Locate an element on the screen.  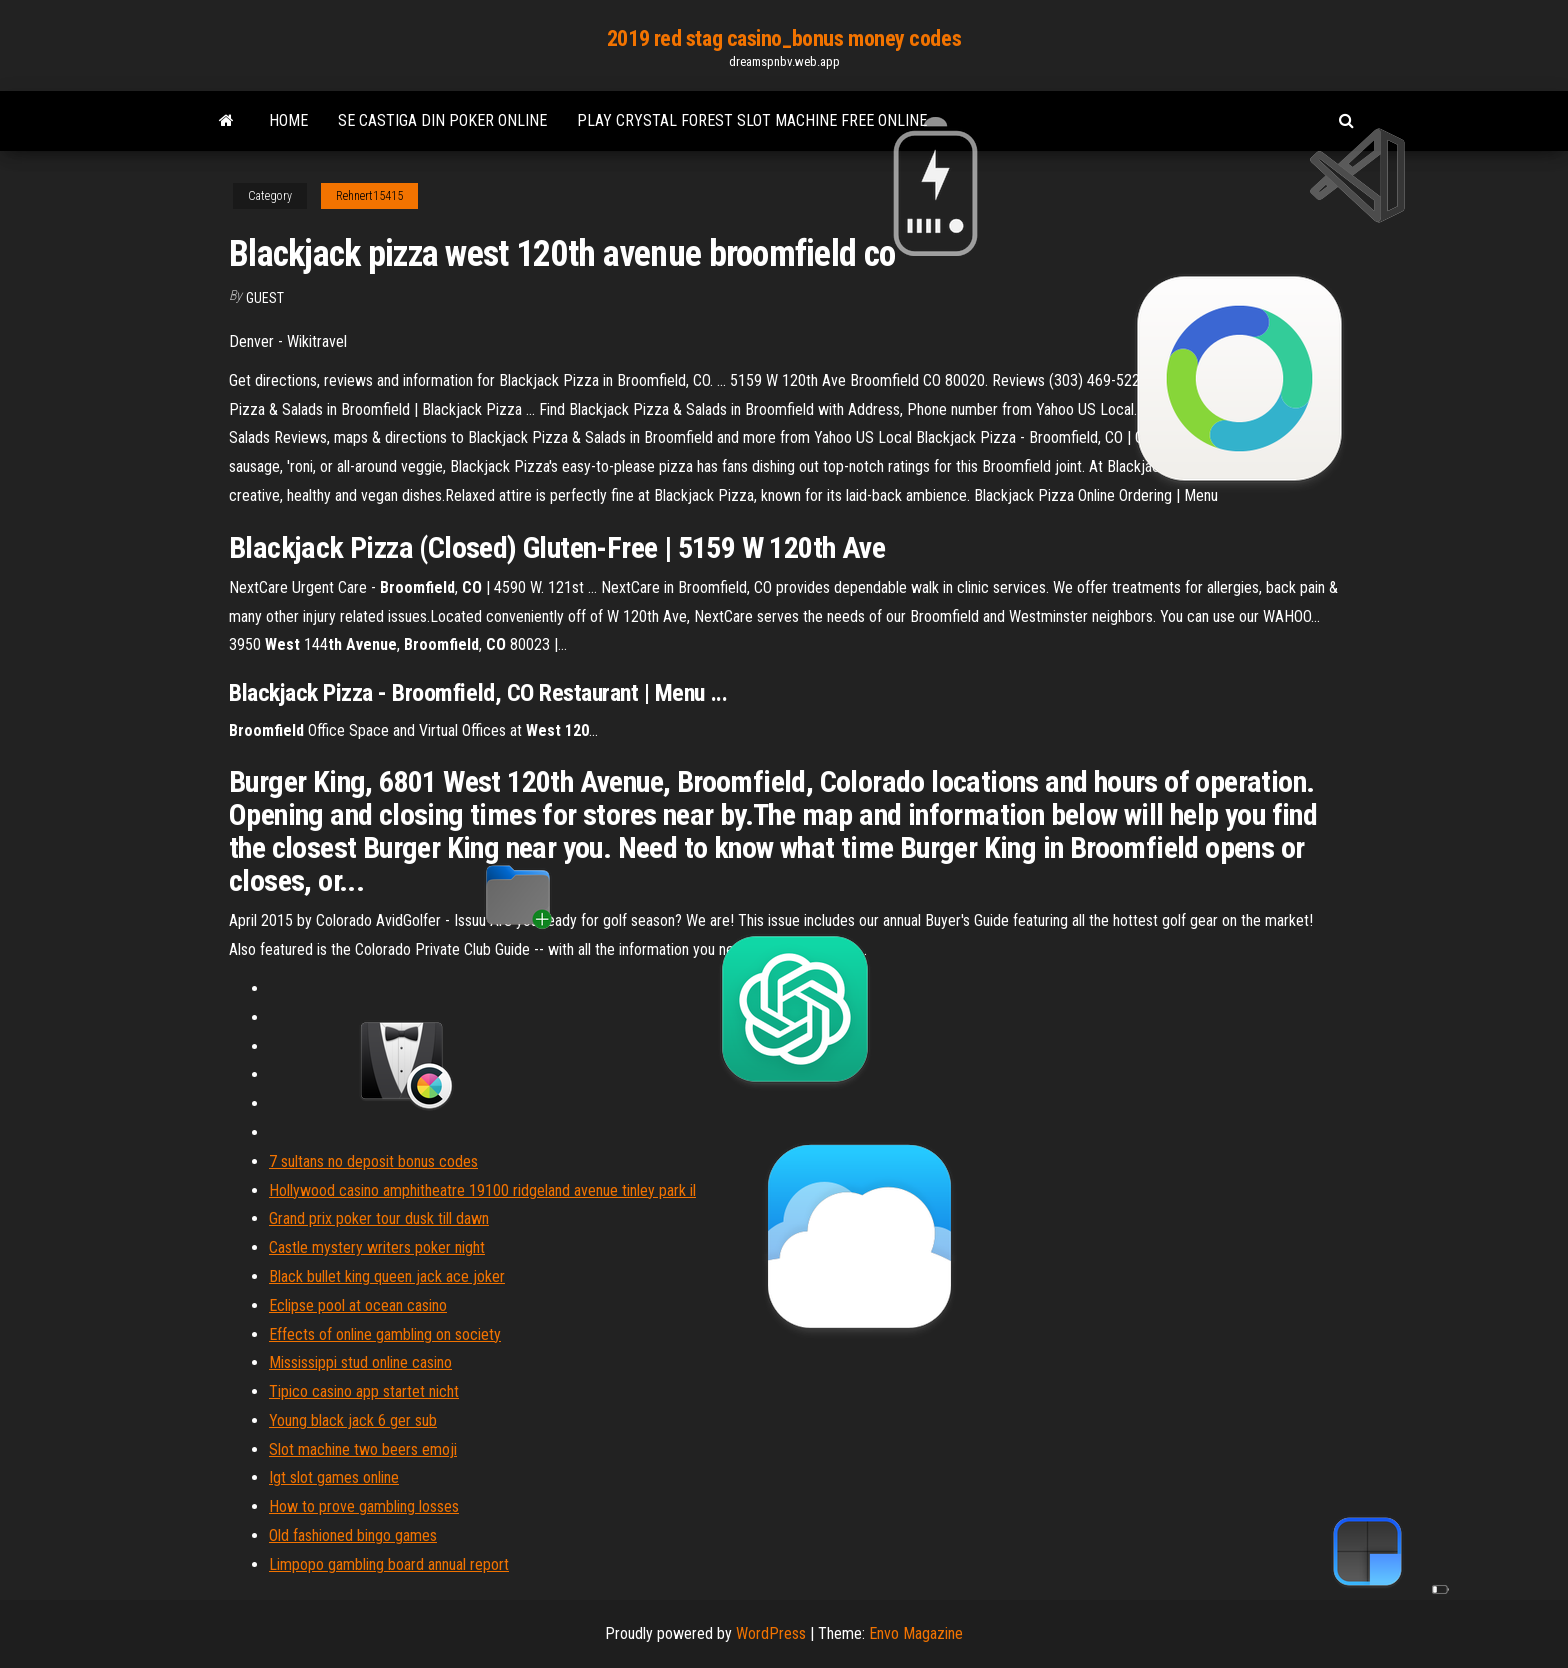
launch display calibrator tool is located at coordinates (406, 1065).